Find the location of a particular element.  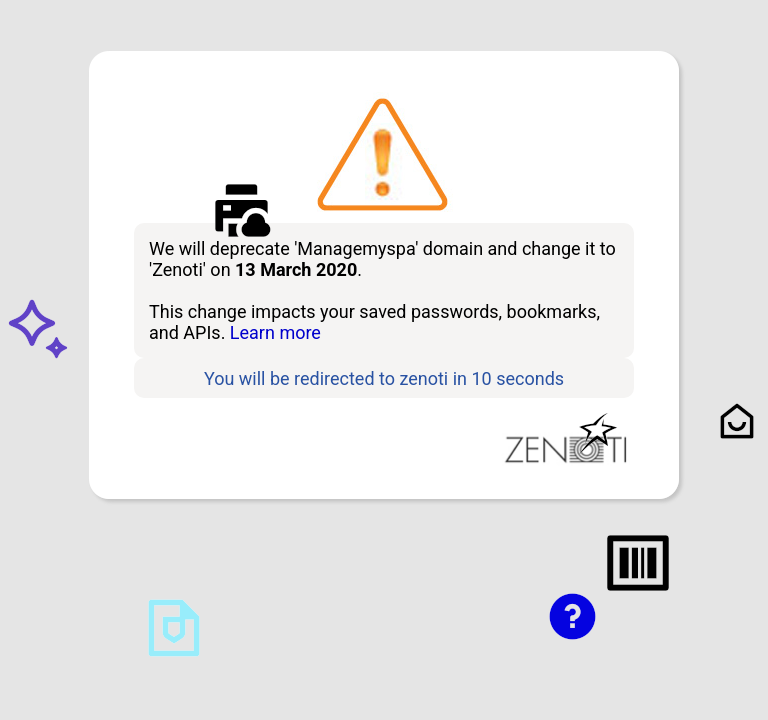

scan a barcode is located at coordinates (638, 563).